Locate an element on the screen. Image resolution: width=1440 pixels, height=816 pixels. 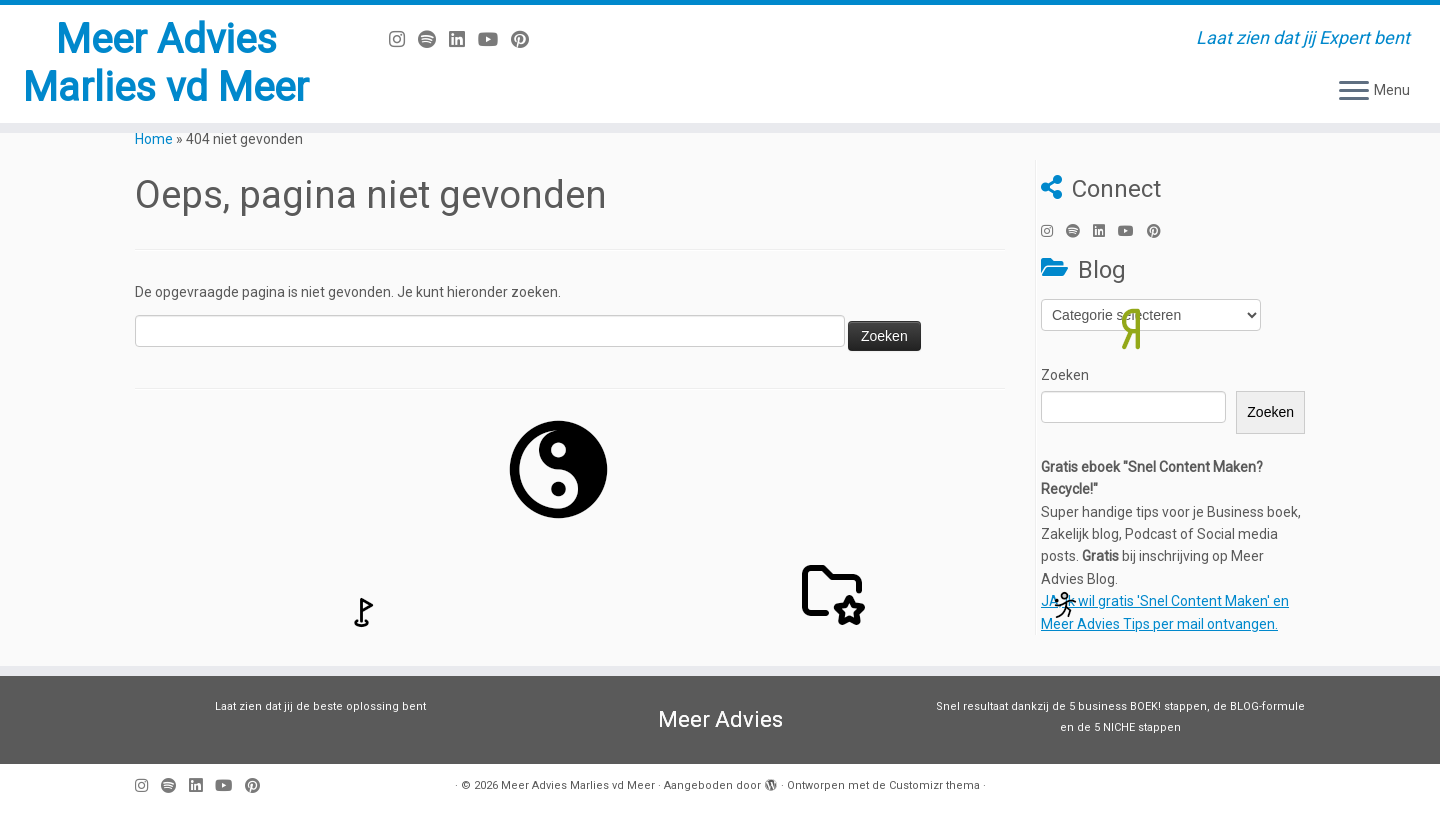
access throwing or toss-related activities is located at coordinates (1064, 604).